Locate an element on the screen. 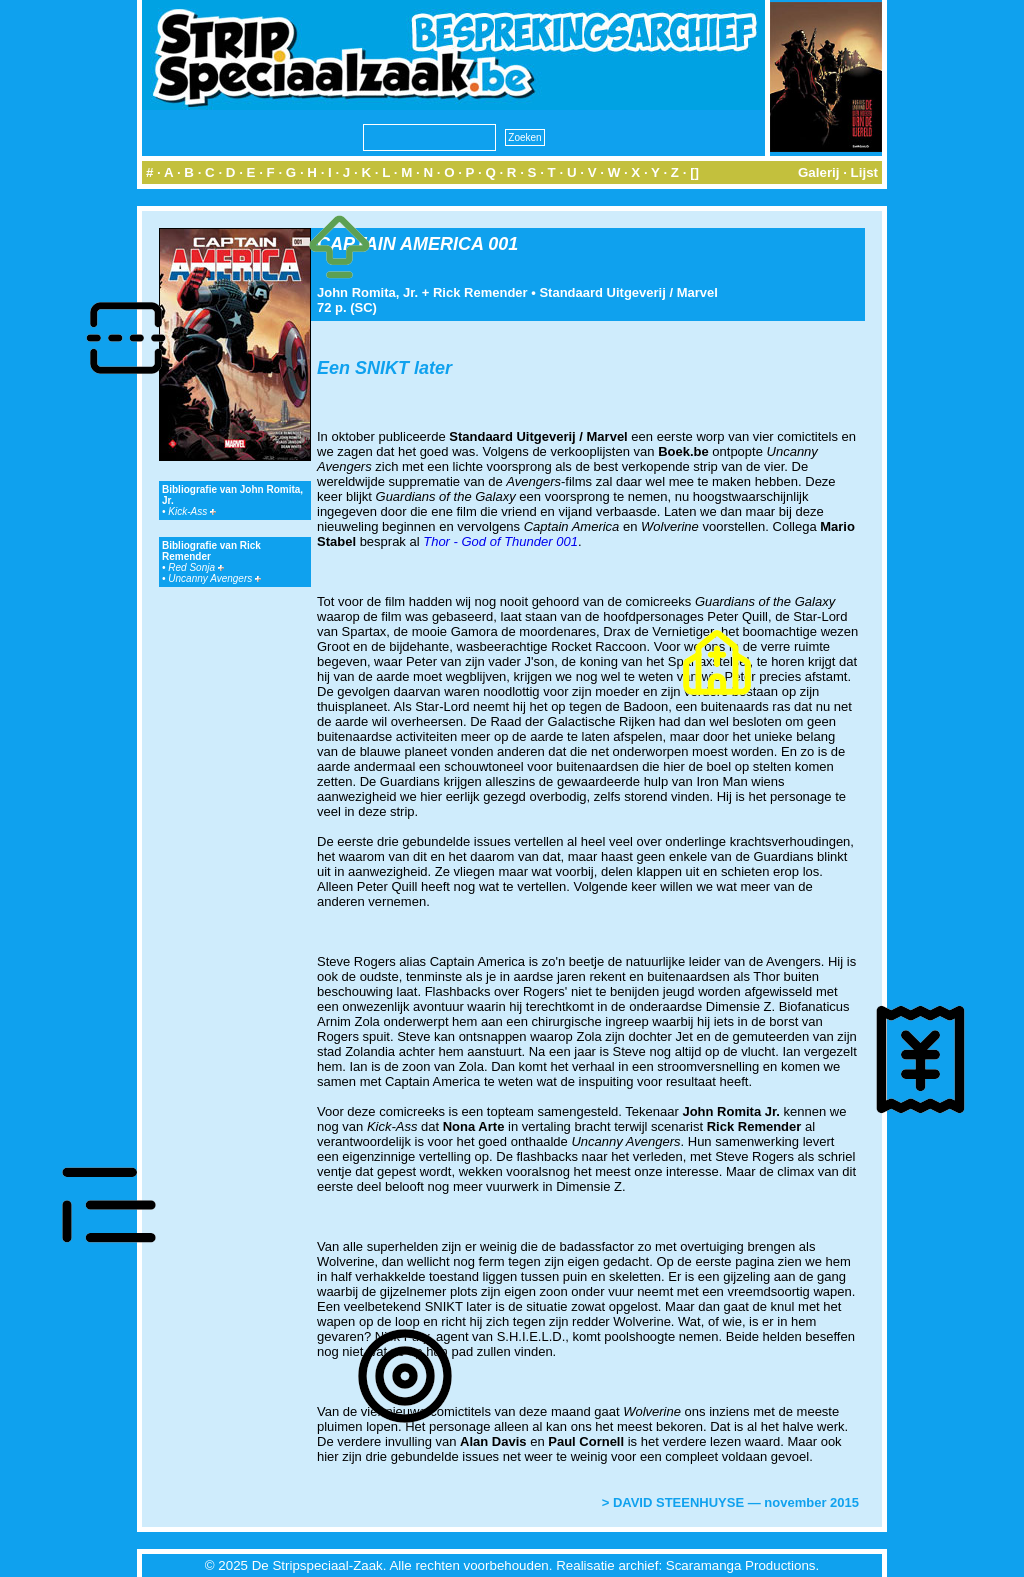 The width and height of the screenshot is (1024, 1577). set a goal or target is located at coordinates (405, 1376).